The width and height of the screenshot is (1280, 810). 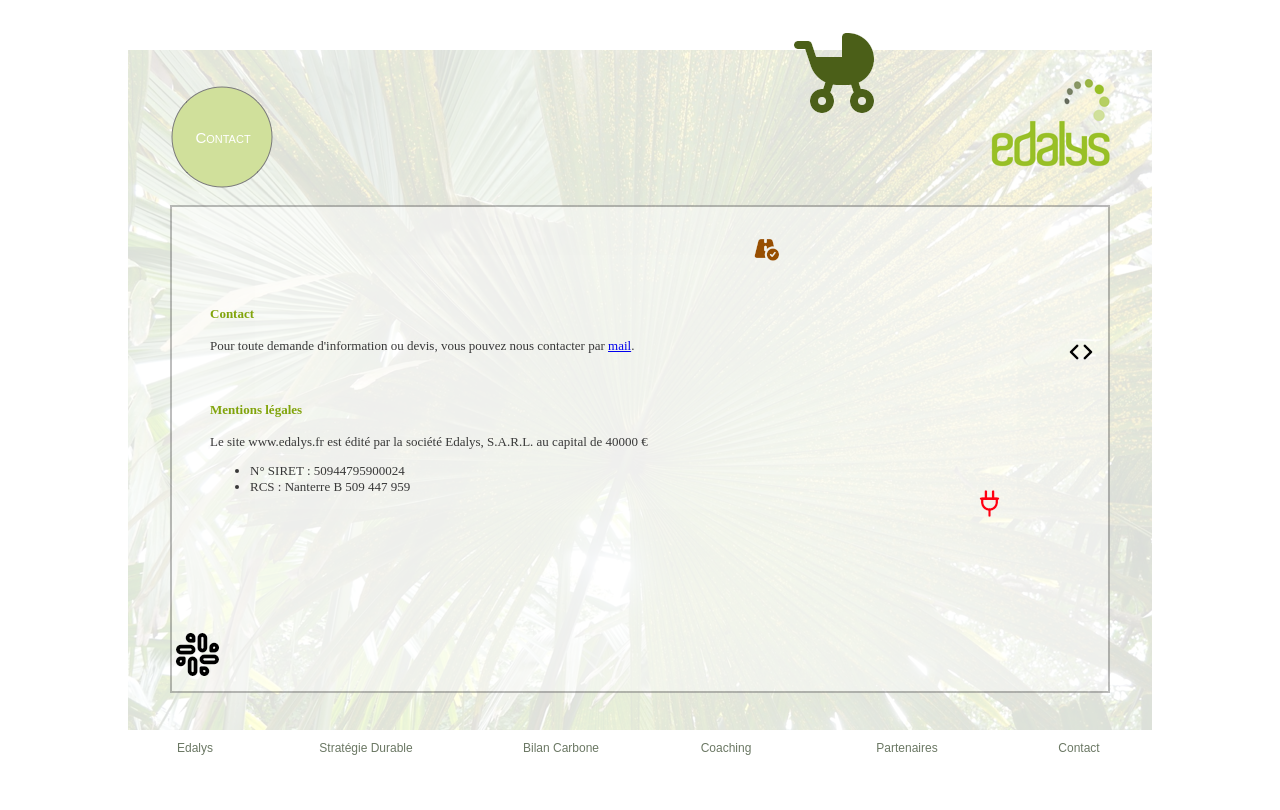 What do you see at coordinates (765, 248) in the screenshot?
I see `route or destination confirmed` at bounding box center [765, 248].